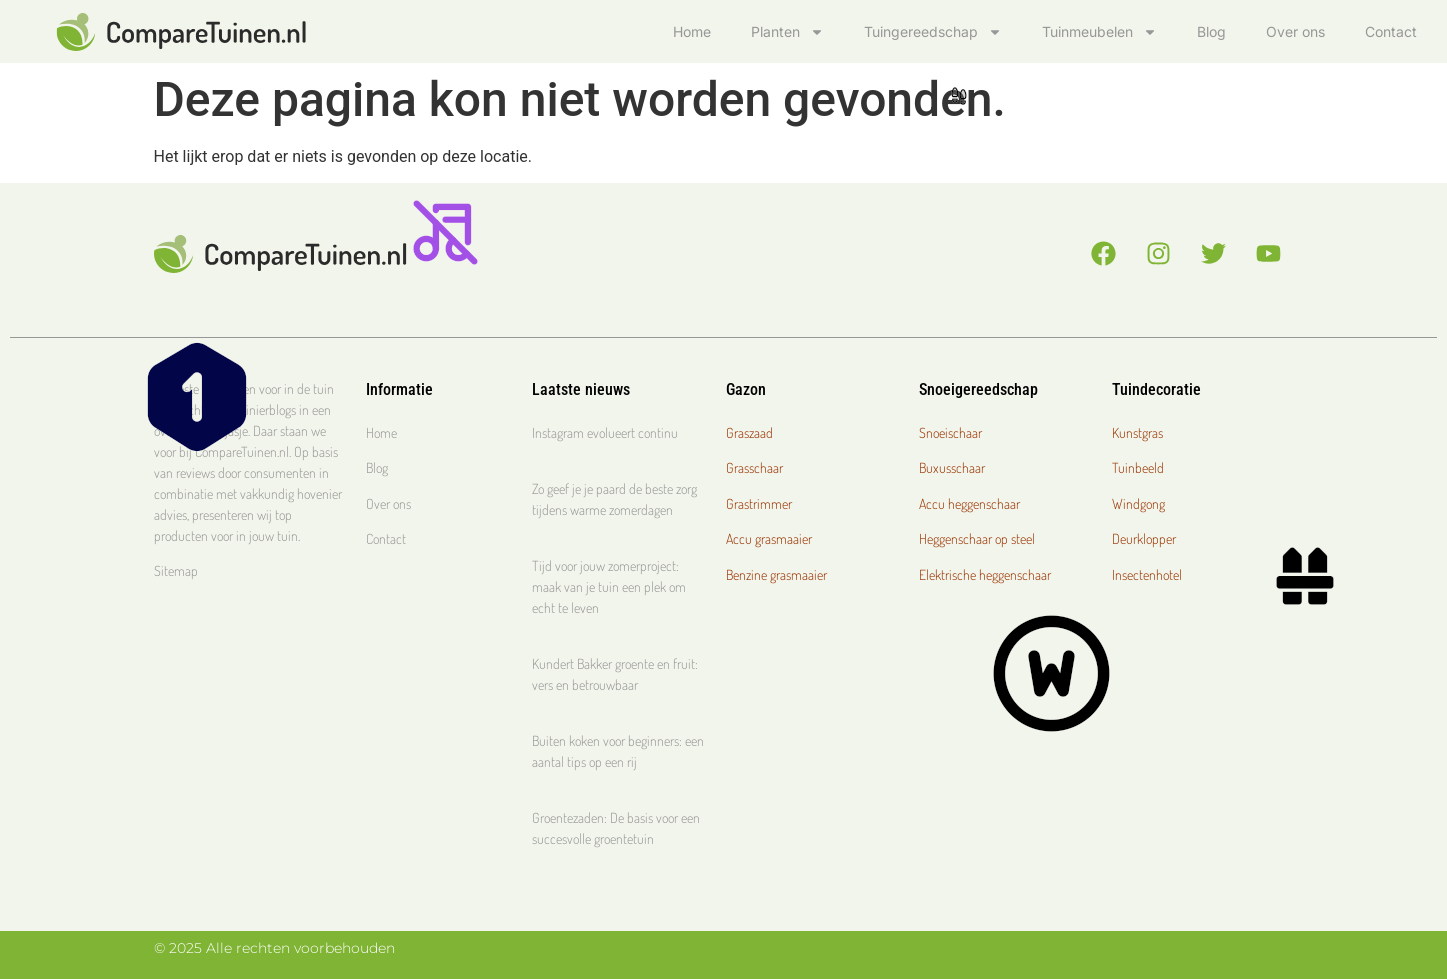  Describe the element at coordinates (959, 96) in the screenshot. I see `track your steps or walking activity` at that location.